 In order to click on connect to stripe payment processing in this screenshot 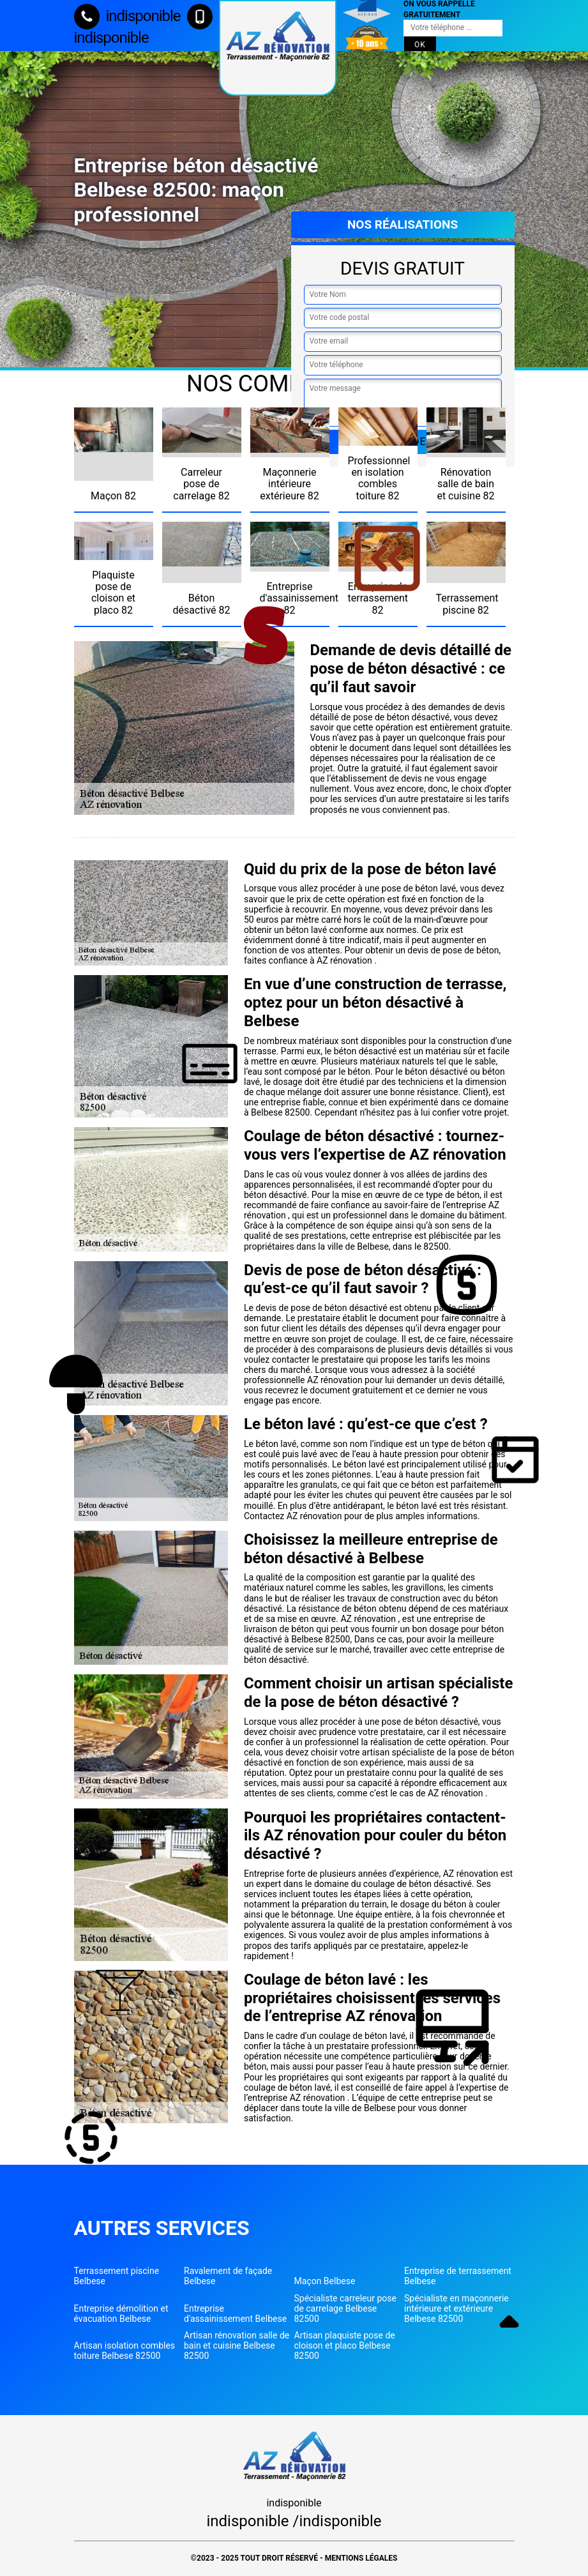, I will do `click(264, 635)`.